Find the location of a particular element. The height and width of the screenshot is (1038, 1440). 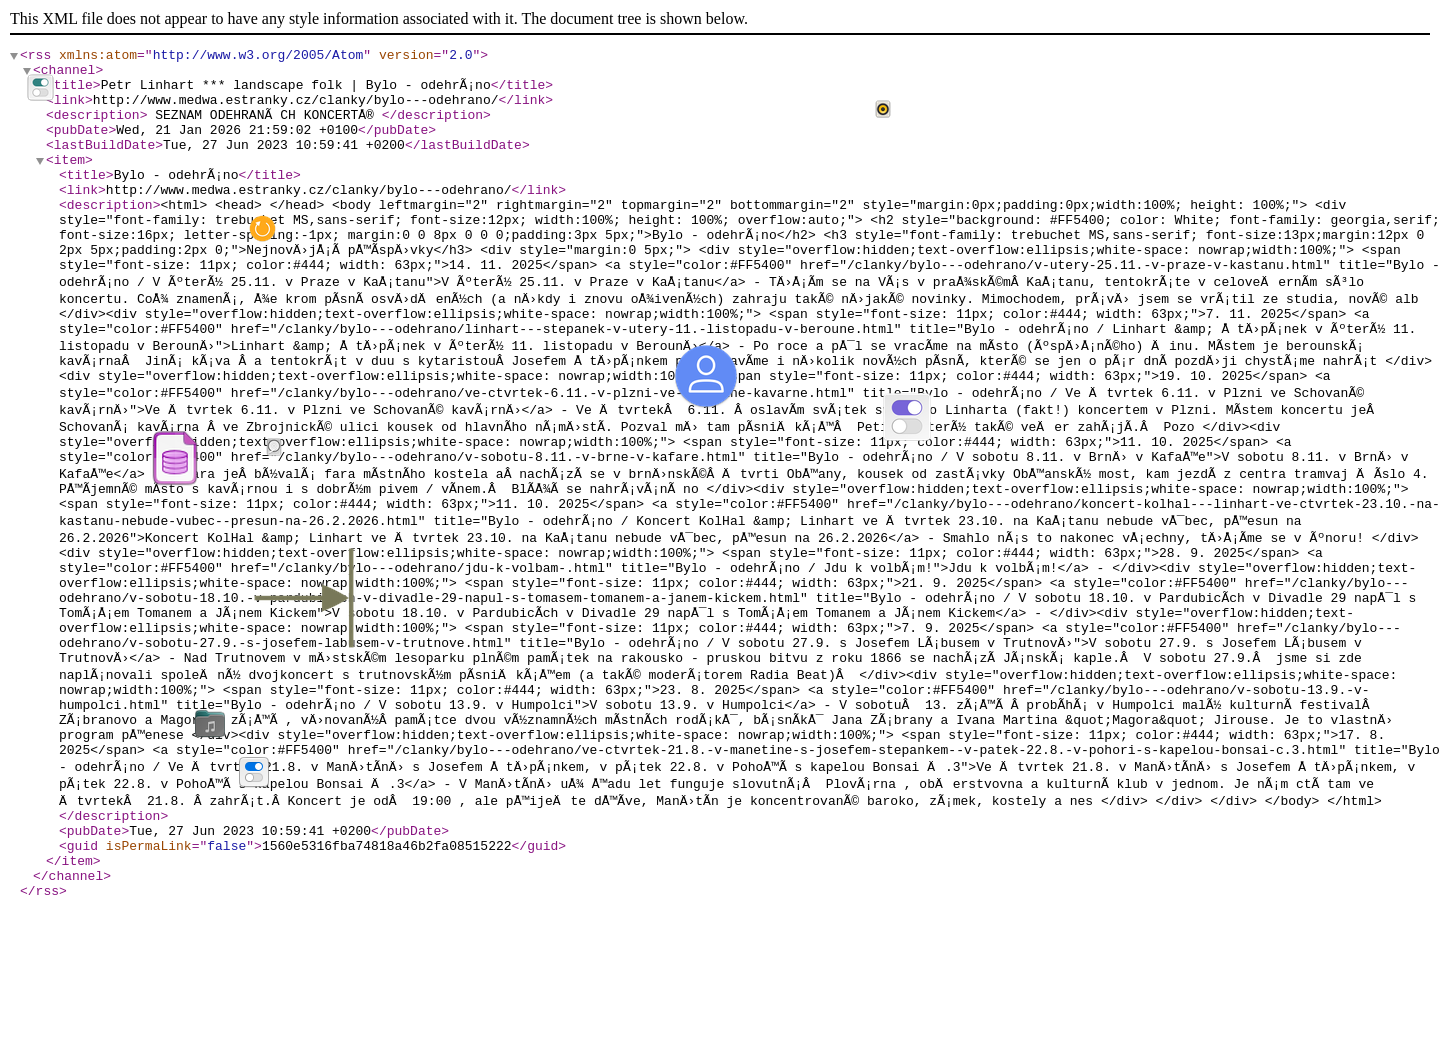

open system settings or preferences is located at coordinates (907, 417).